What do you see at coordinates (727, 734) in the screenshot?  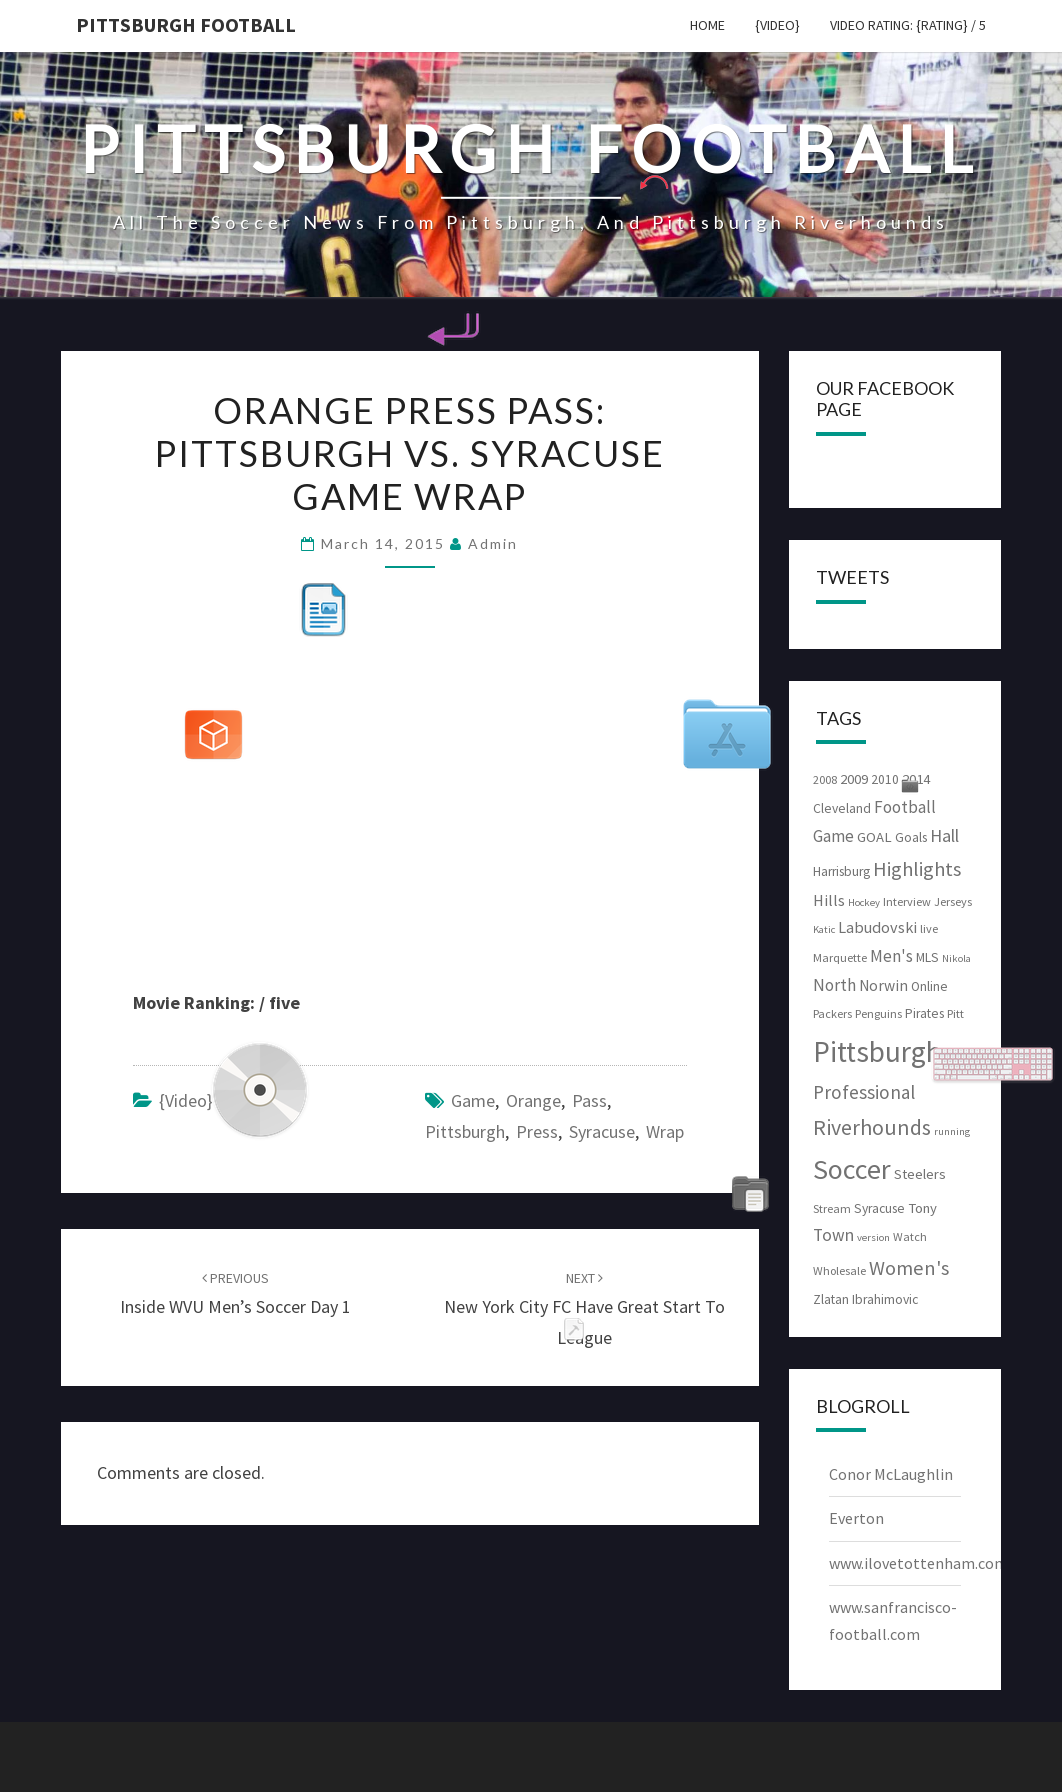 I see `open your templates folder` at bounding box center [727, 734].